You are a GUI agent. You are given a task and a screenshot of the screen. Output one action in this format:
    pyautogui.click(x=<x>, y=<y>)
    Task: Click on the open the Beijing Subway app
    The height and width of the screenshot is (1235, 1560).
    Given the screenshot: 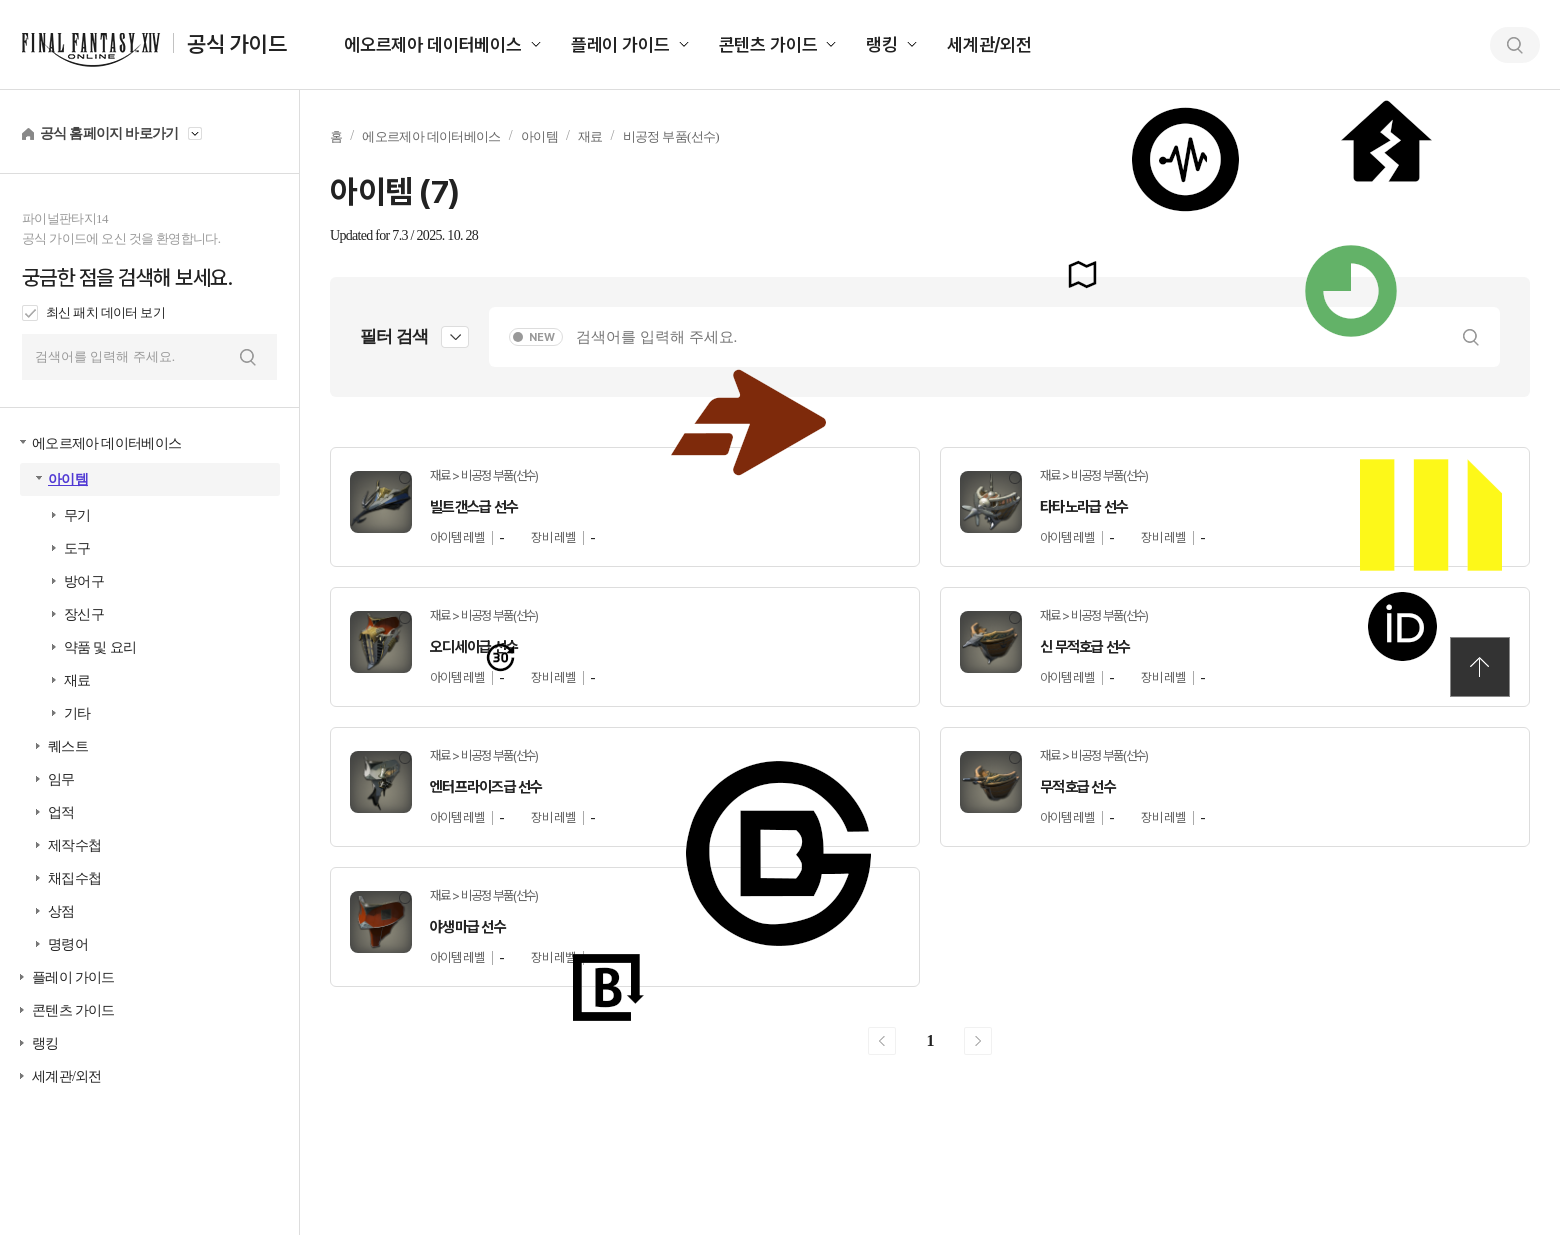 What is the action you would take?
    pyautogui.click(x=778, y=853)
    